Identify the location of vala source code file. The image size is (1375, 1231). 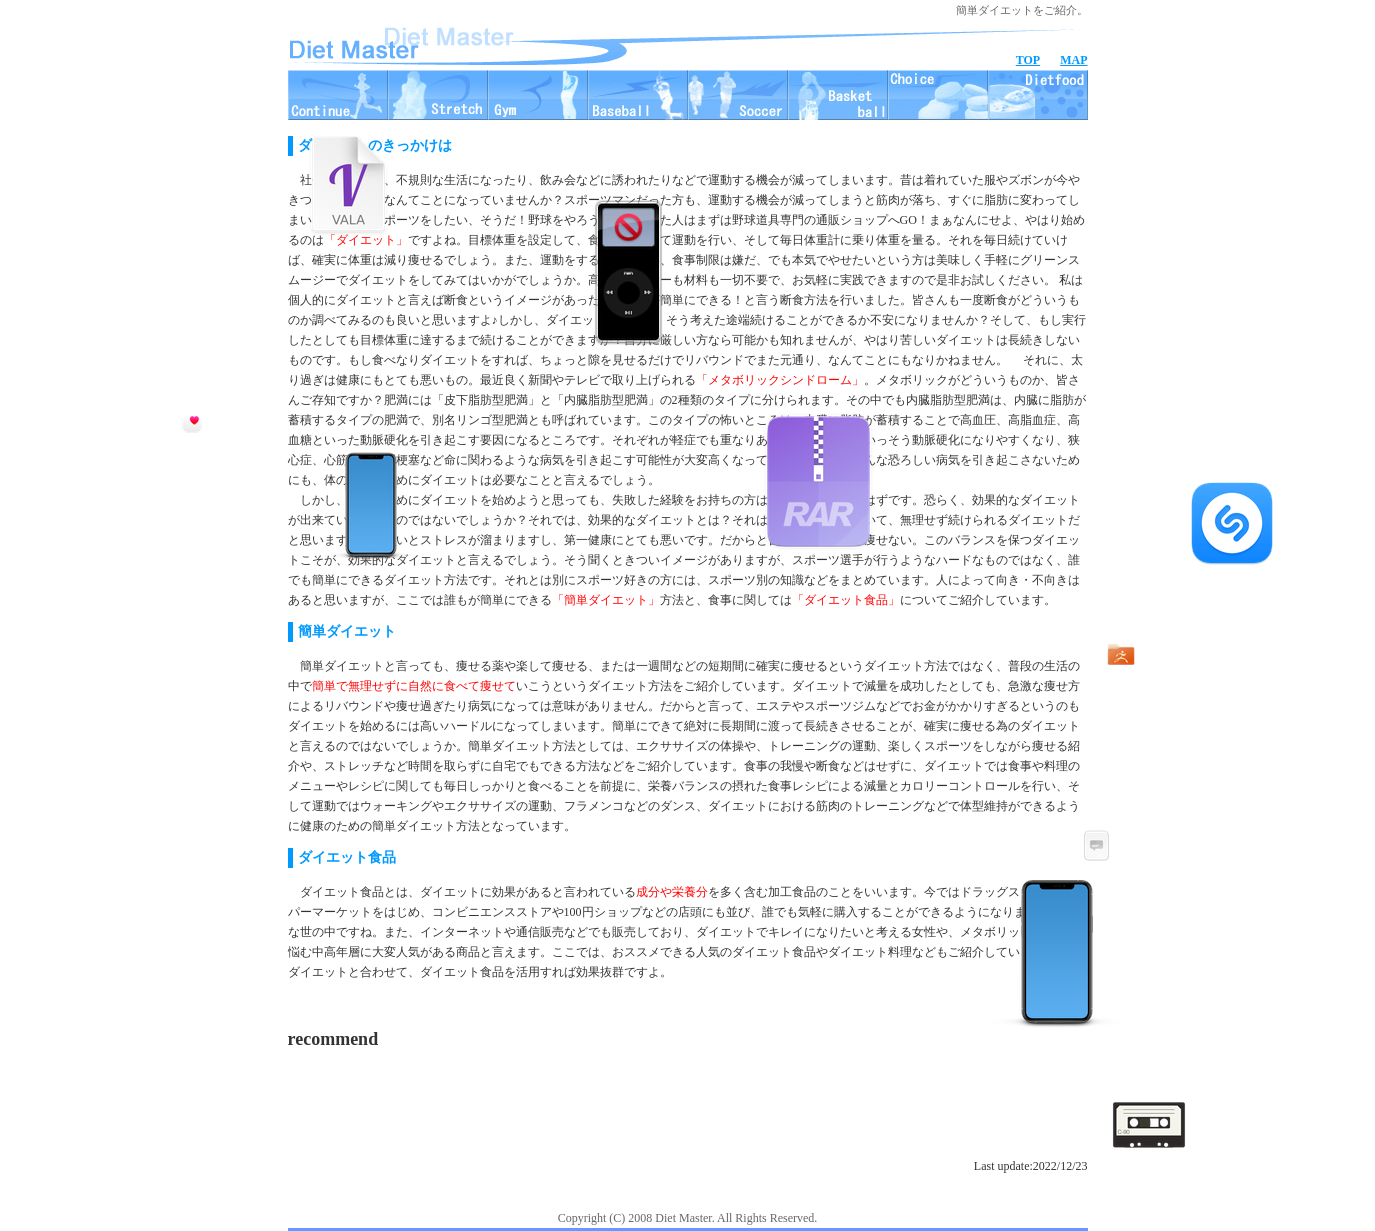
(348, 185).